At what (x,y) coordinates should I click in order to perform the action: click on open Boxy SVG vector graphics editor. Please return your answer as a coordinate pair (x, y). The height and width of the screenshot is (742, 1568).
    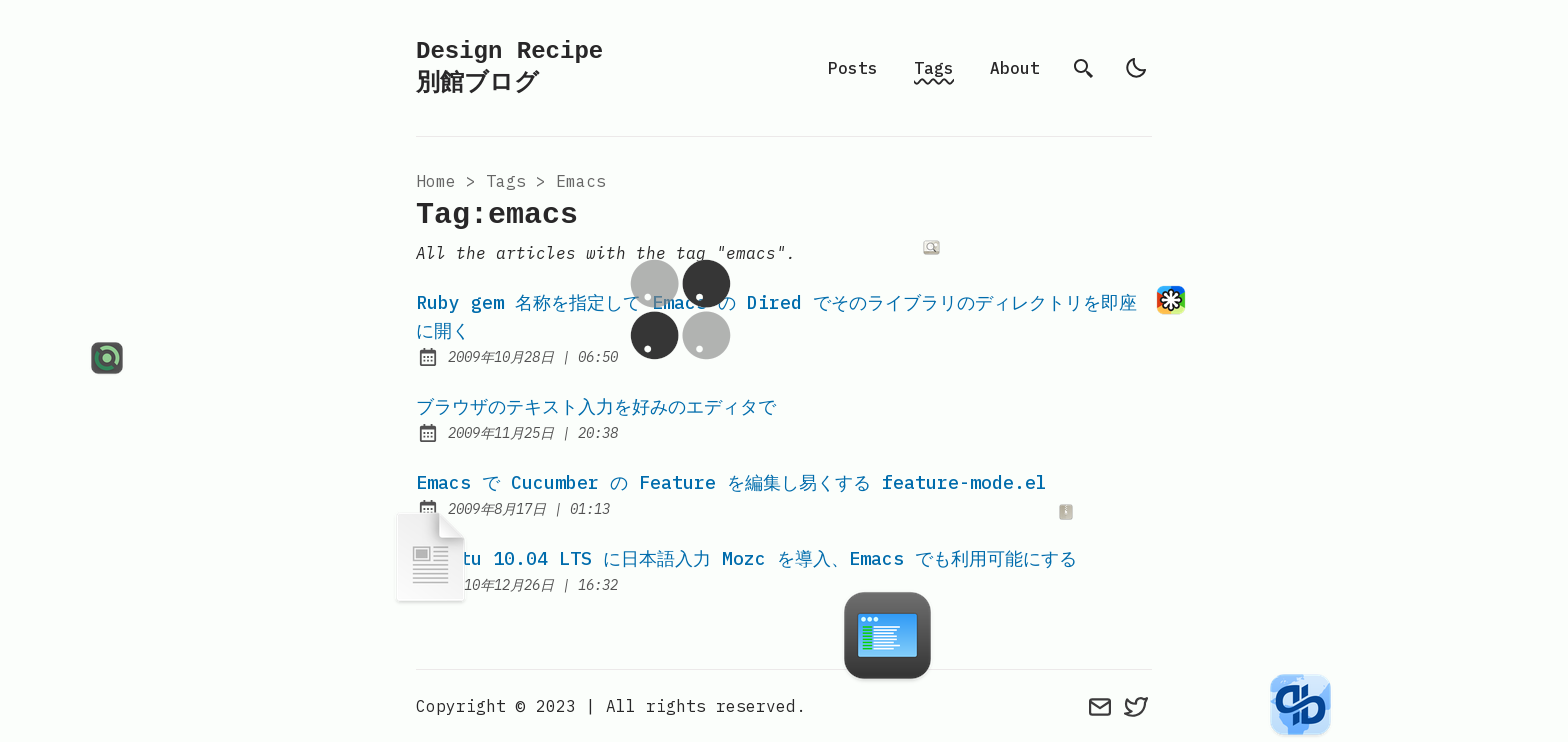
    Looking at the image, I should click on (1171, 300).